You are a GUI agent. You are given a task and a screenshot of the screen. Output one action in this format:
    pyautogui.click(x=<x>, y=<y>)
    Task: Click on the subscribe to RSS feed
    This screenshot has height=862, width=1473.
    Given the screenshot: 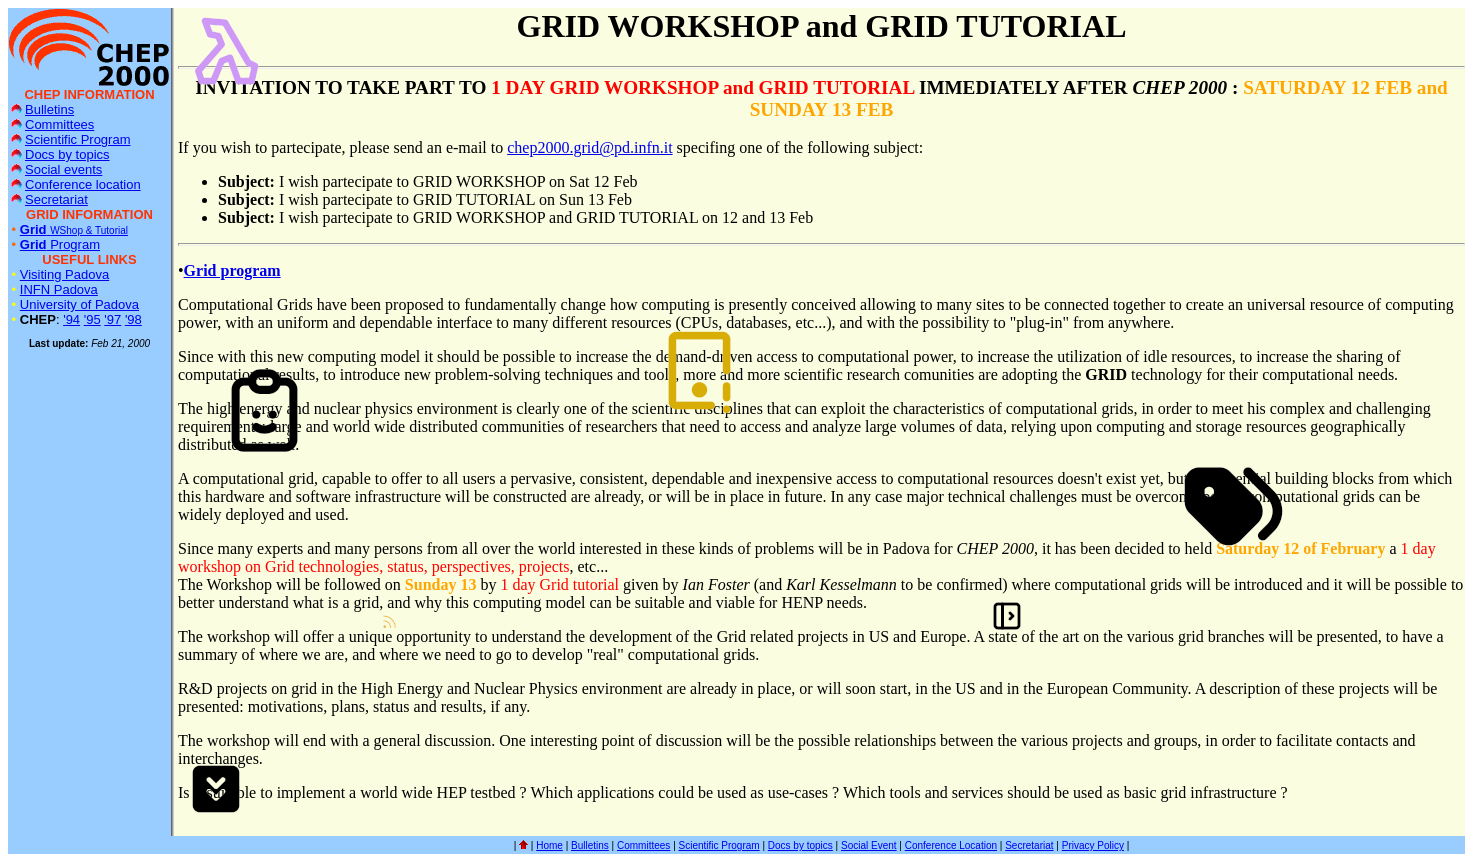 What is the action you would take?
    pyautogui.click(x=389, y=622)
    